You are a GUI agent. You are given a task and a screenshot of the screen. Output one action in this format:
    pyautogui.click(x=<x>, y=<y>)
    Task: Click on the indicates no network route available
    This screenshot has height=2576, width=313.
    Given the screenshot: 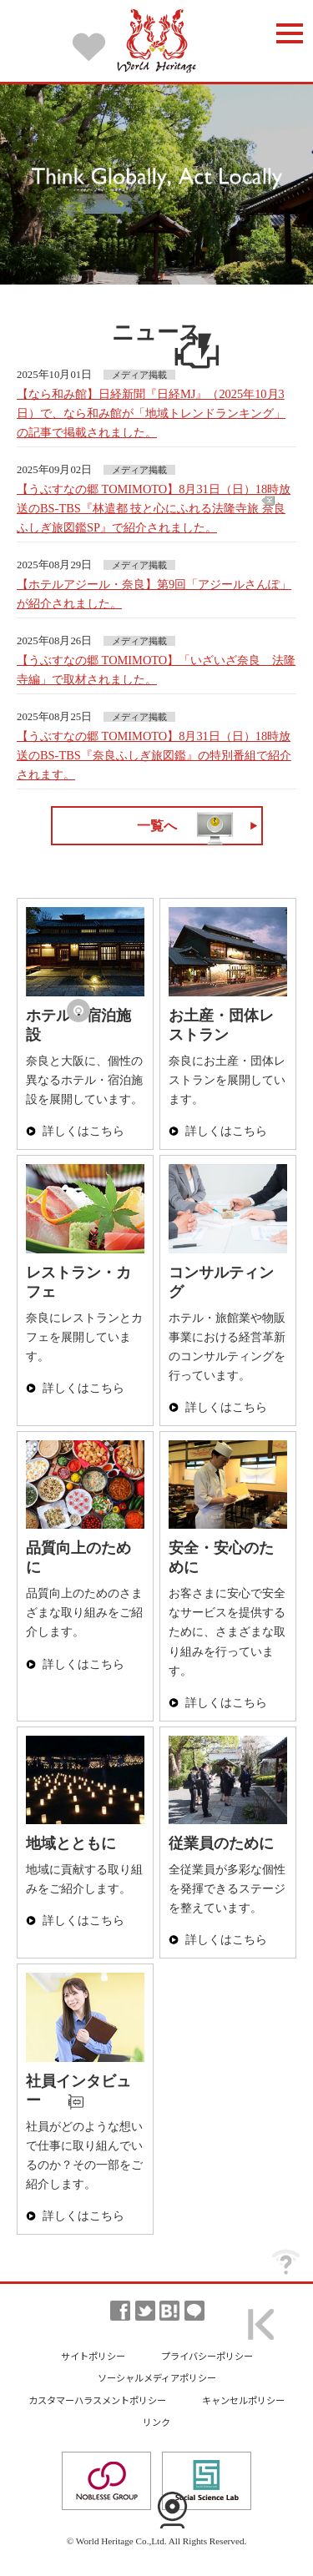 What is the action you would take?
    pyautogui.click(x=285, y=2261)
    